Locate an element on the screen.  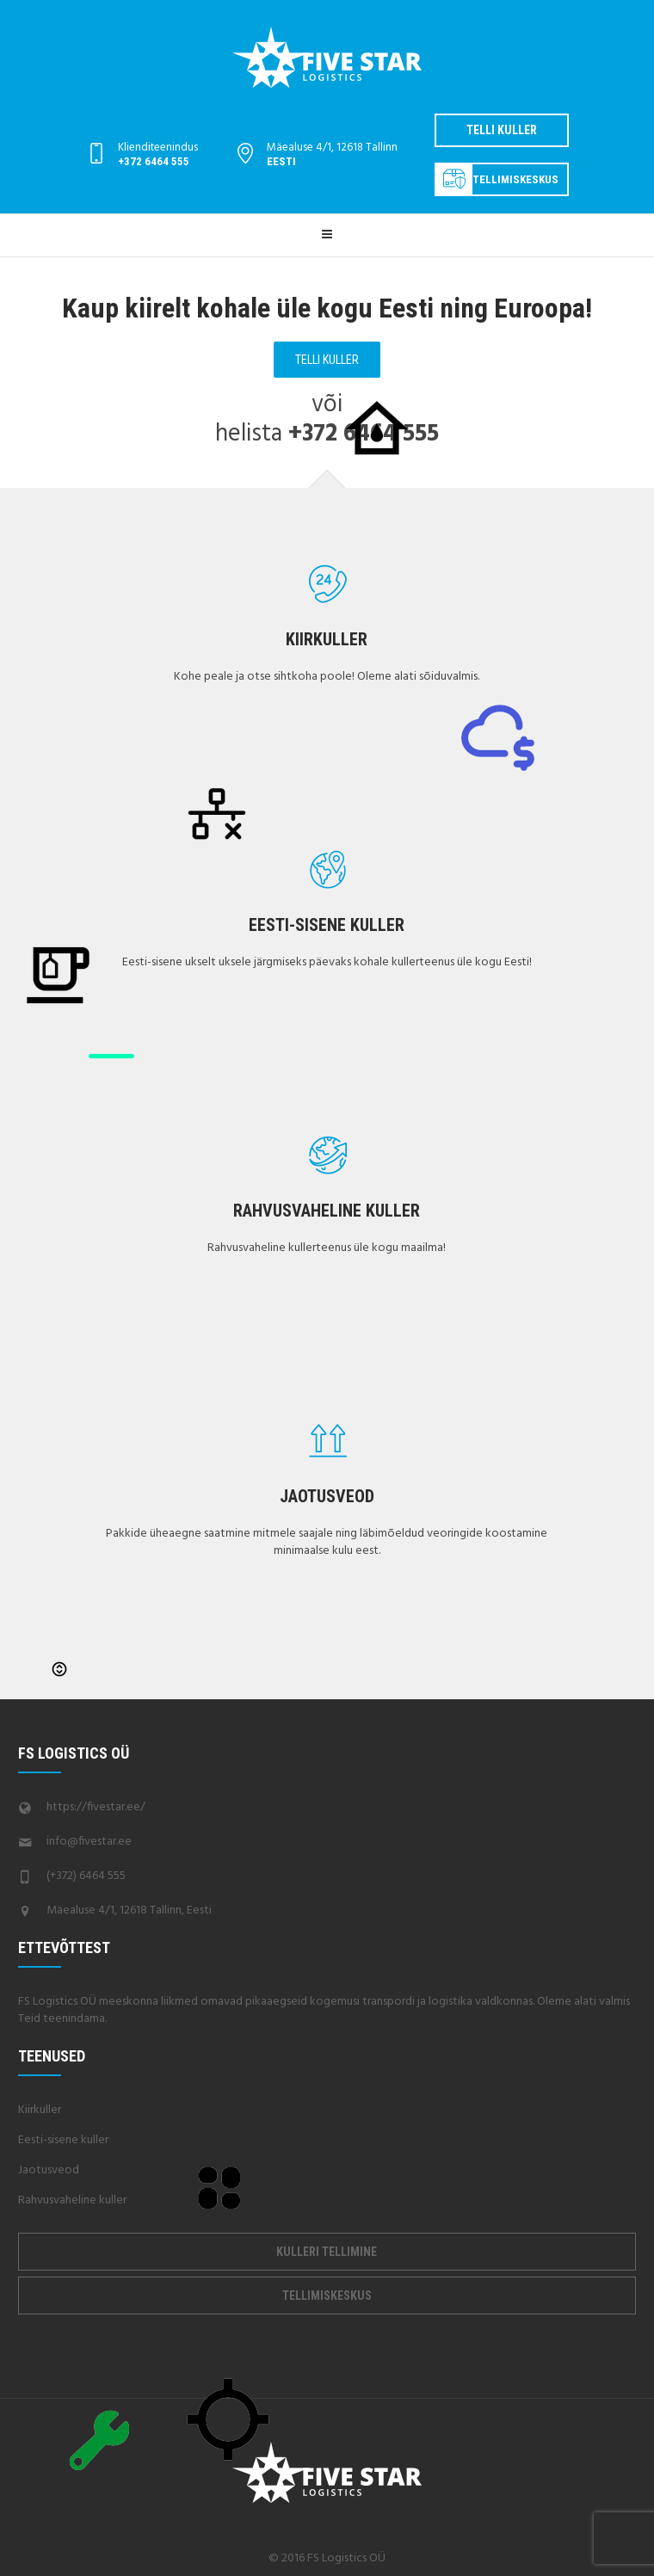
find my current location is located at coordinates (228, 2419).